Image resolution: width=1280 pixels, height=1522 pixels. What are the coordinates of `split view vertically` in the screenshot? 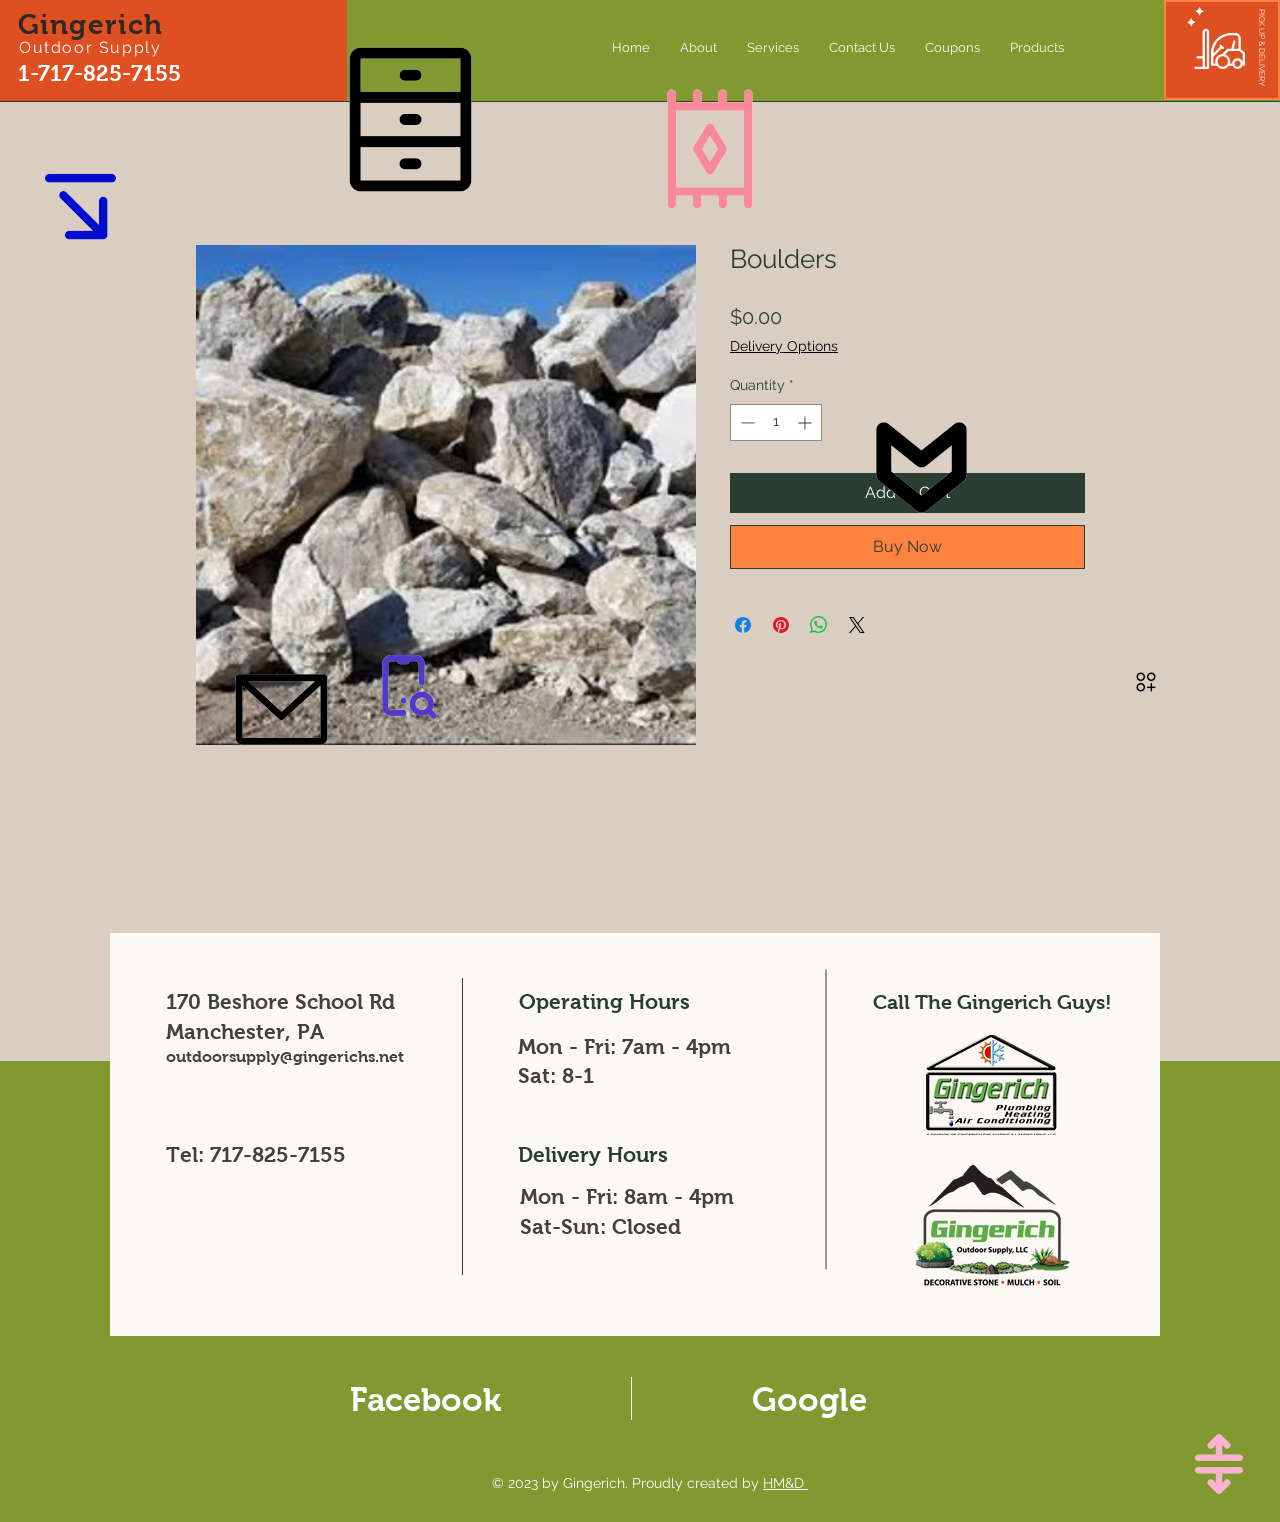 It's located at (1219, 1464).